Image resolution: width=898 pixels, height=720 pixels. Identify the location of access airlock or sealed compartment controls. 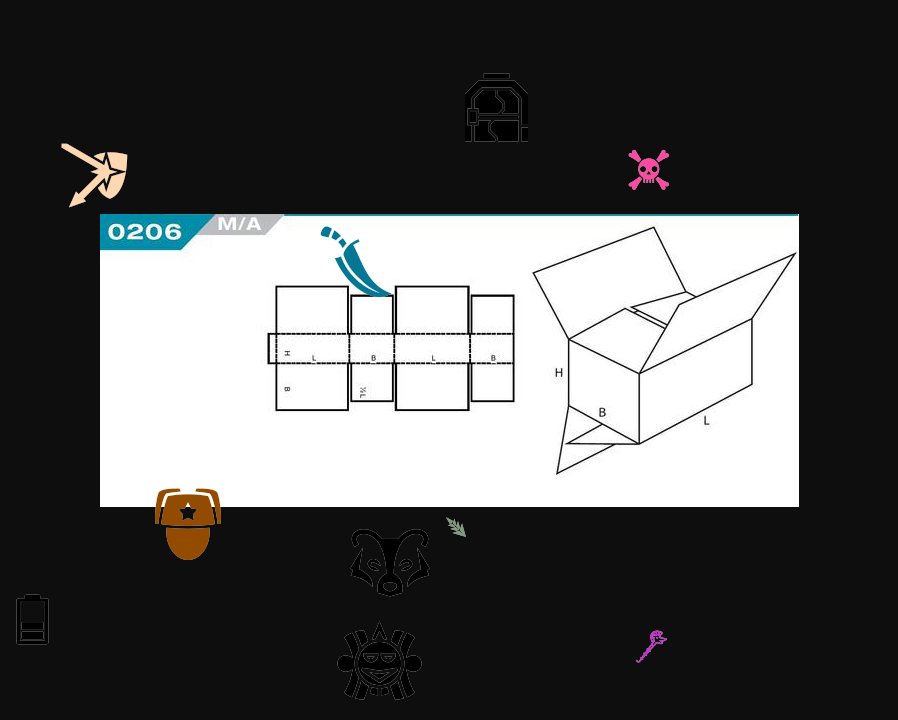
(496, 107).